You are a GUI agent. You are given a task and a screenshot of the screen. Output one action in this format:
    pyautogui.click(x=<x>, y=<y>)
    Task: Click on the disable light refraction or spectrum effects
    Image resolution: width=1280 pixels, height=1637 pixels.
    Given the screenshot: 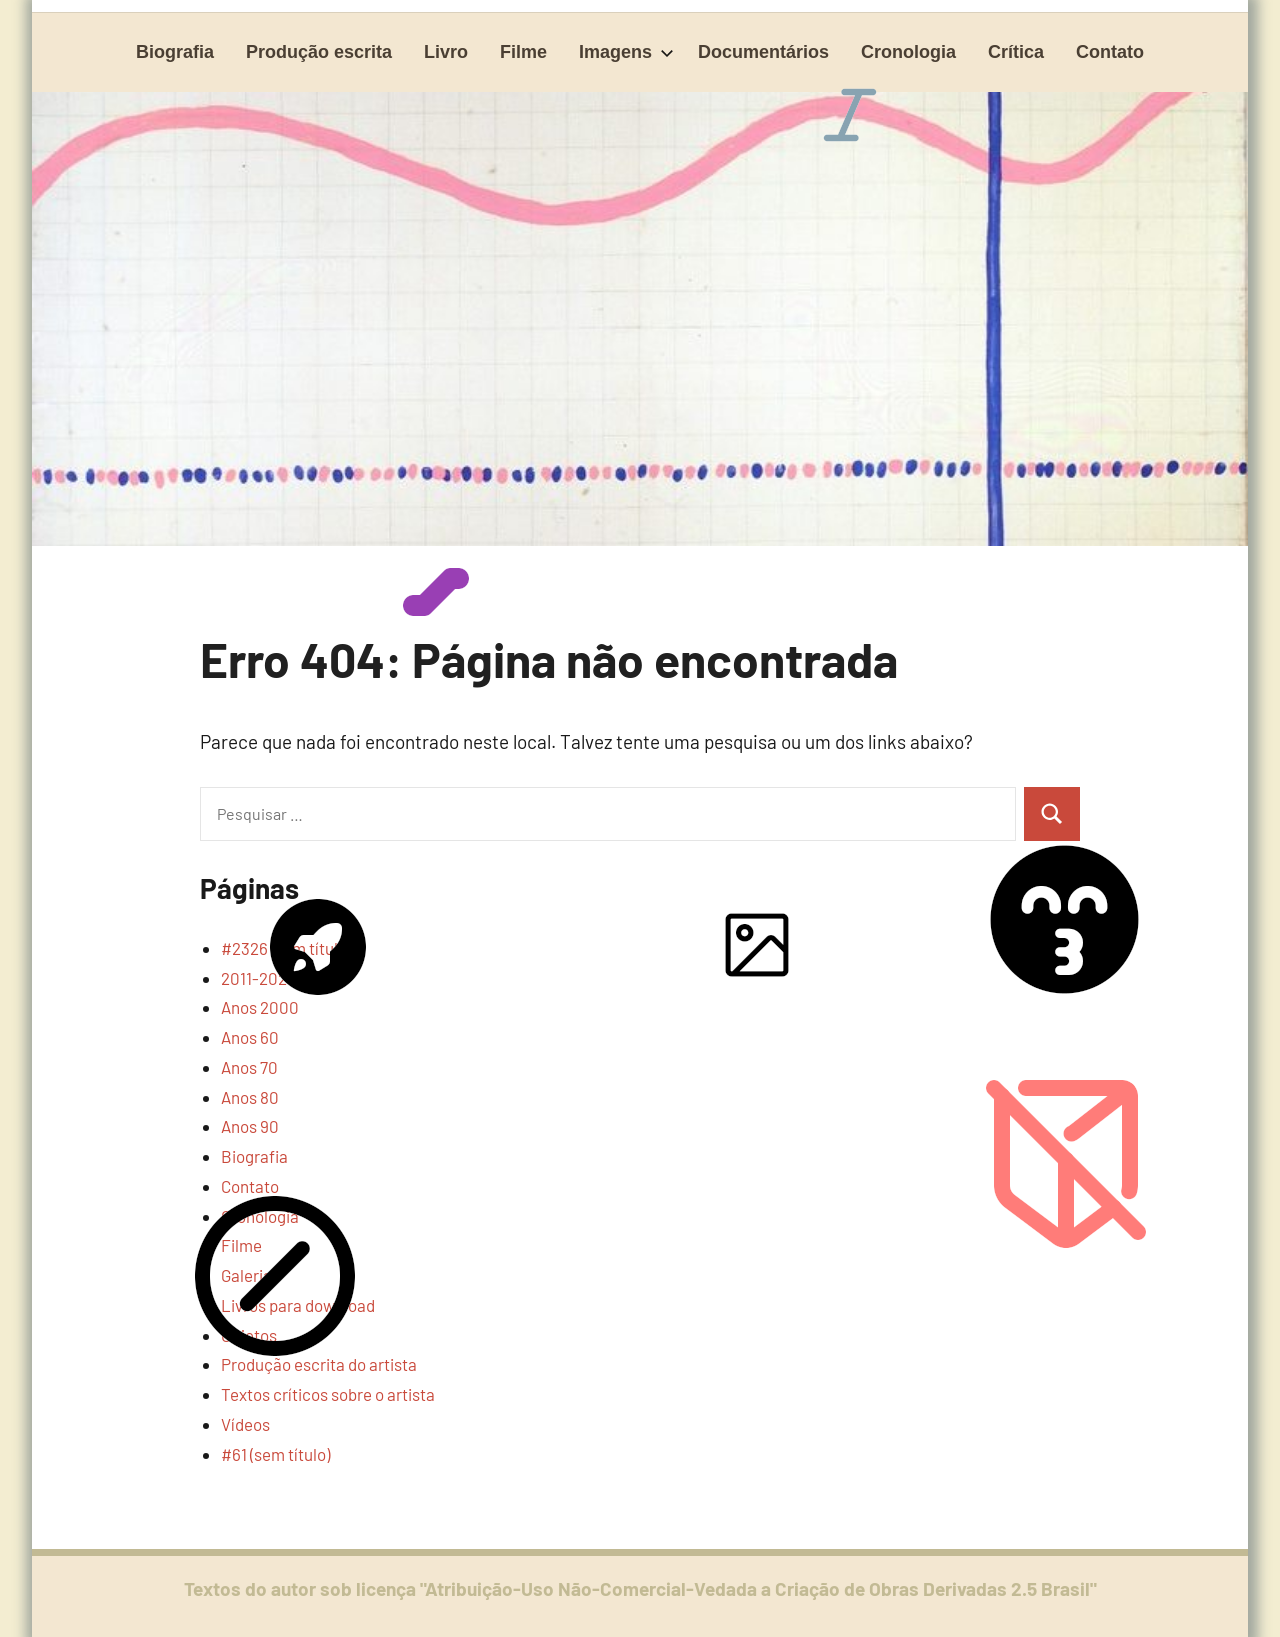 What is the action you would take?
    pyautogui.click(x=1066, y=1160)
    